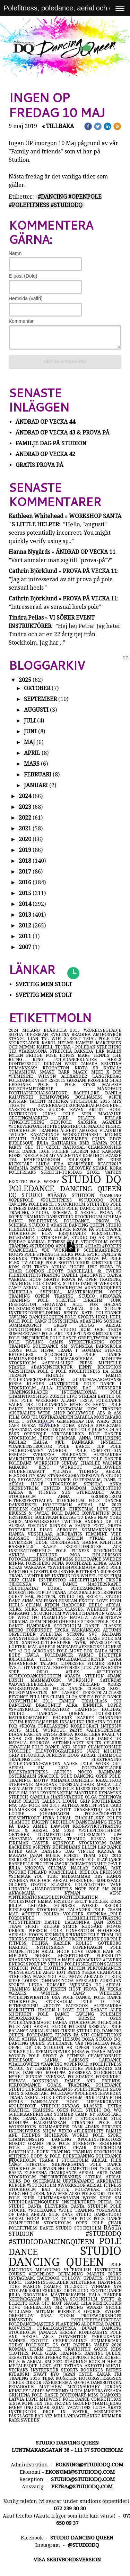  Describe the element at coordinates (85, 47) in the screenshot. I see `like or upvote content` at that location.